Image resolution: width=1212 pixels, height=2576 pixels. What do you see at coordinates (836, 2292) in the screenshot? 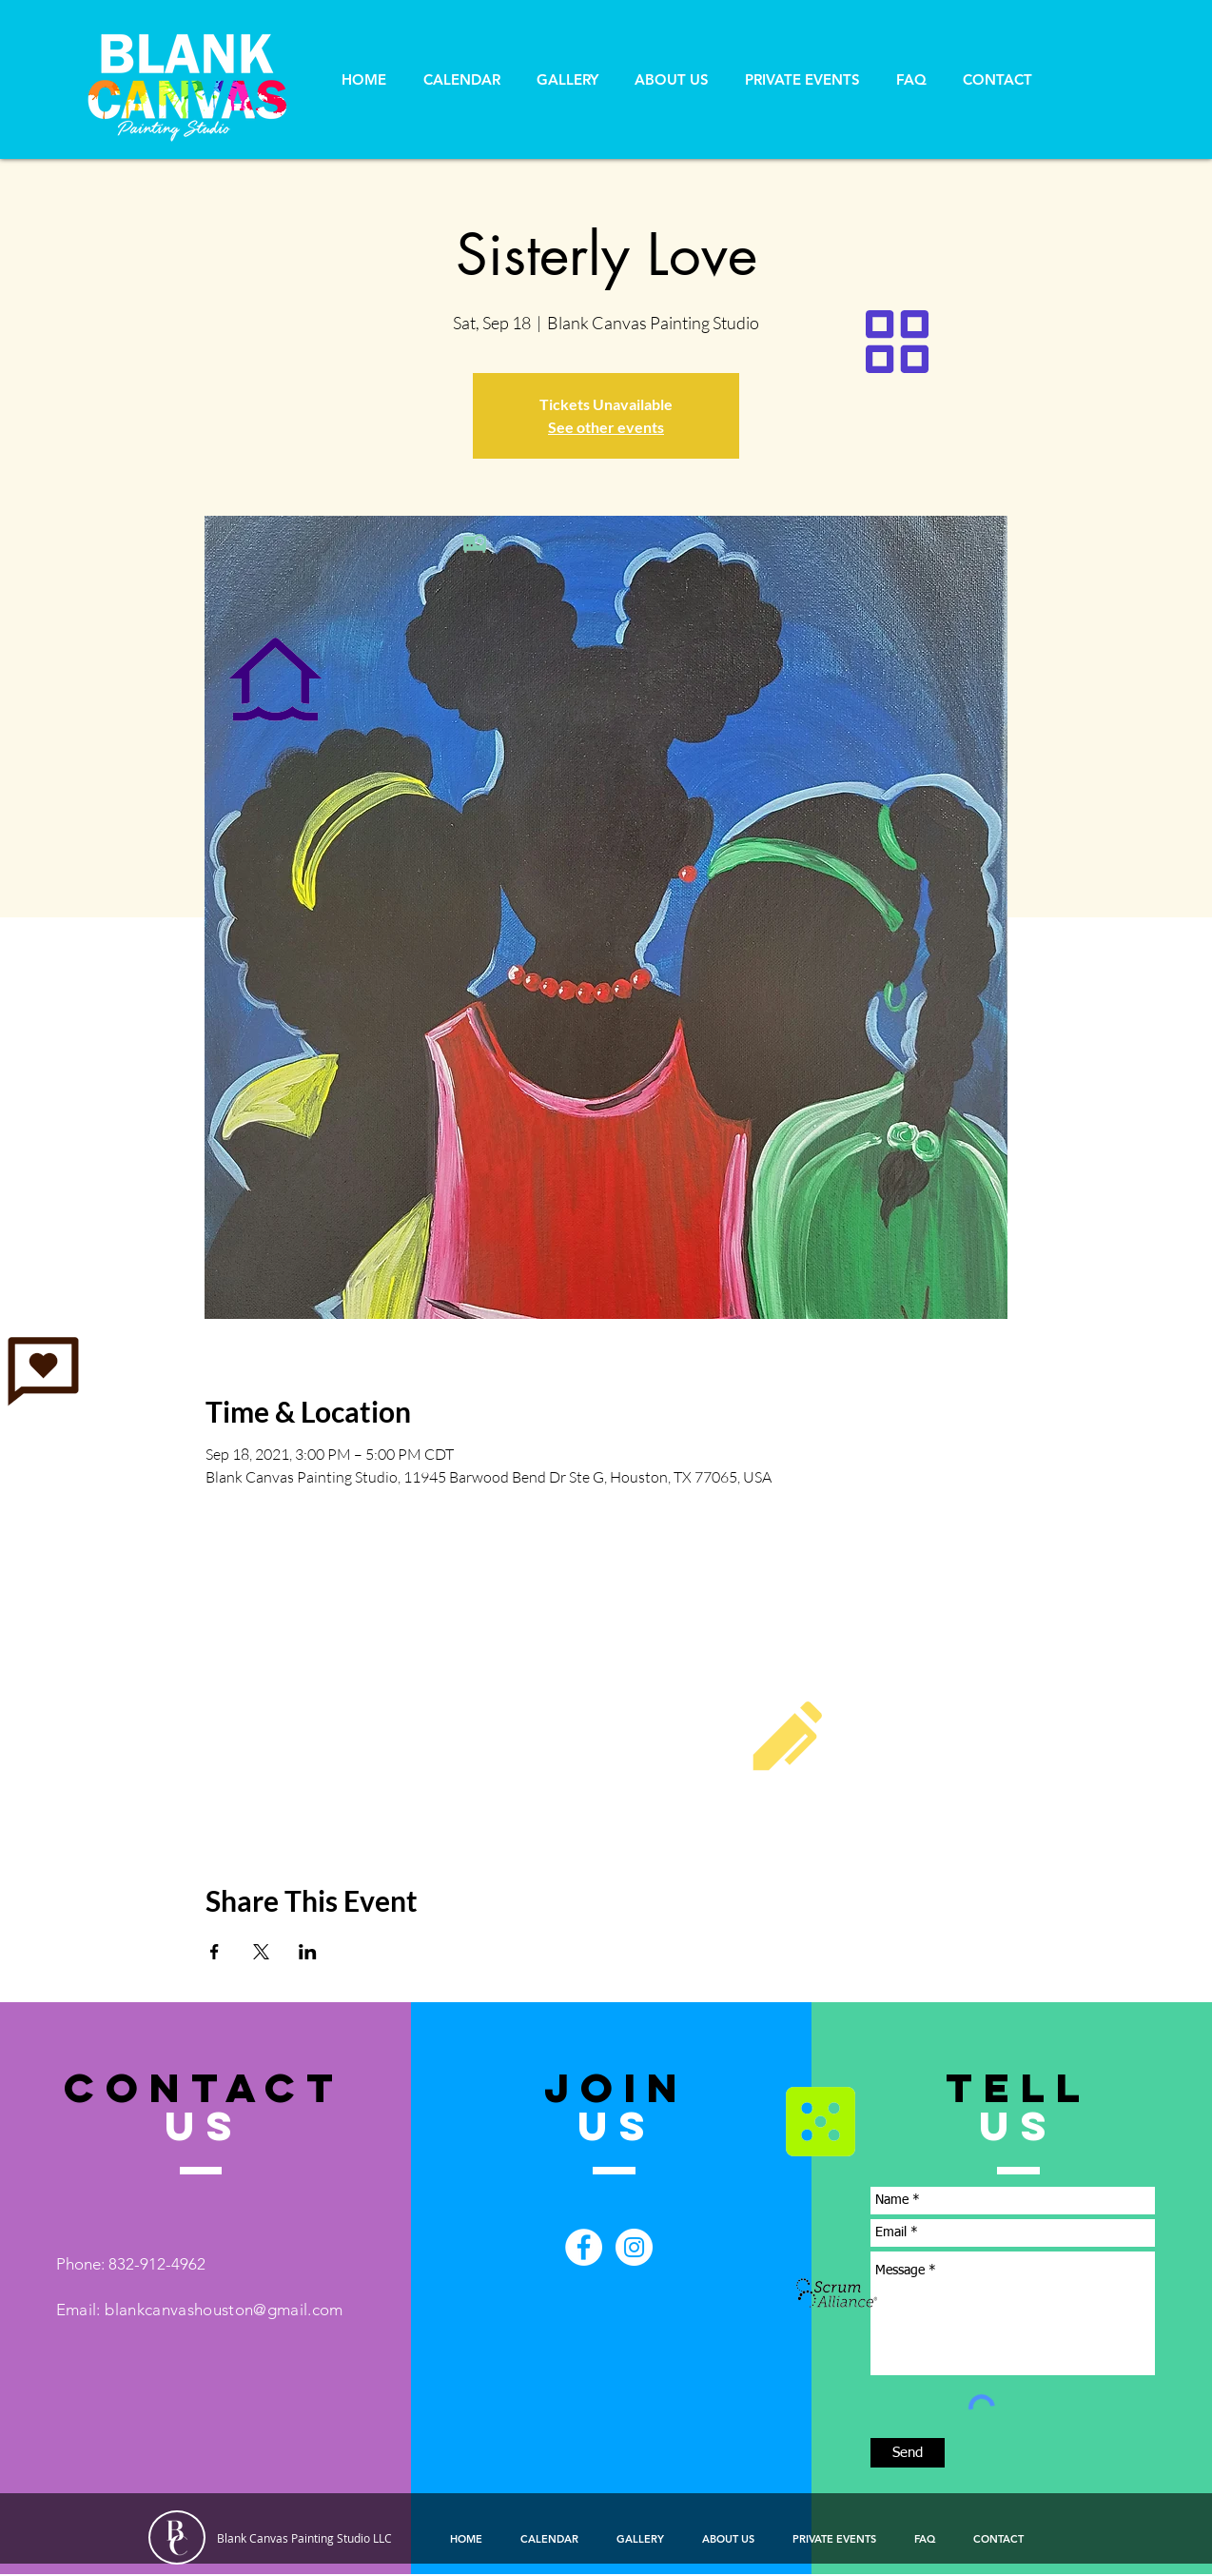
I see `visit the Scrum Alliance website` at bounding box center [836, 2292].